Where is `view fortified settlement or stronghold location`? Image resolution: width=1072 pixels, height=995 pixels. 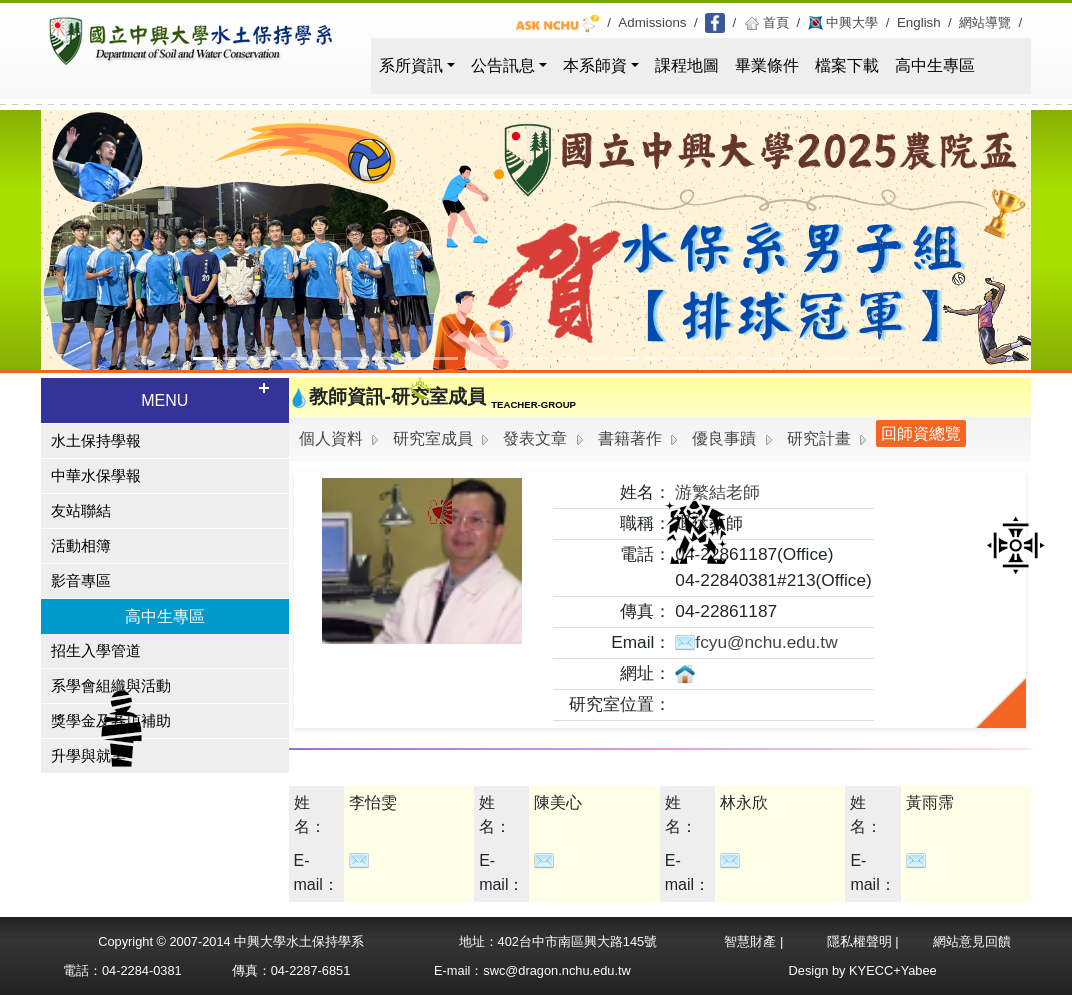
view fortified settlement or stronghold location is located at coordinates (420, 388).